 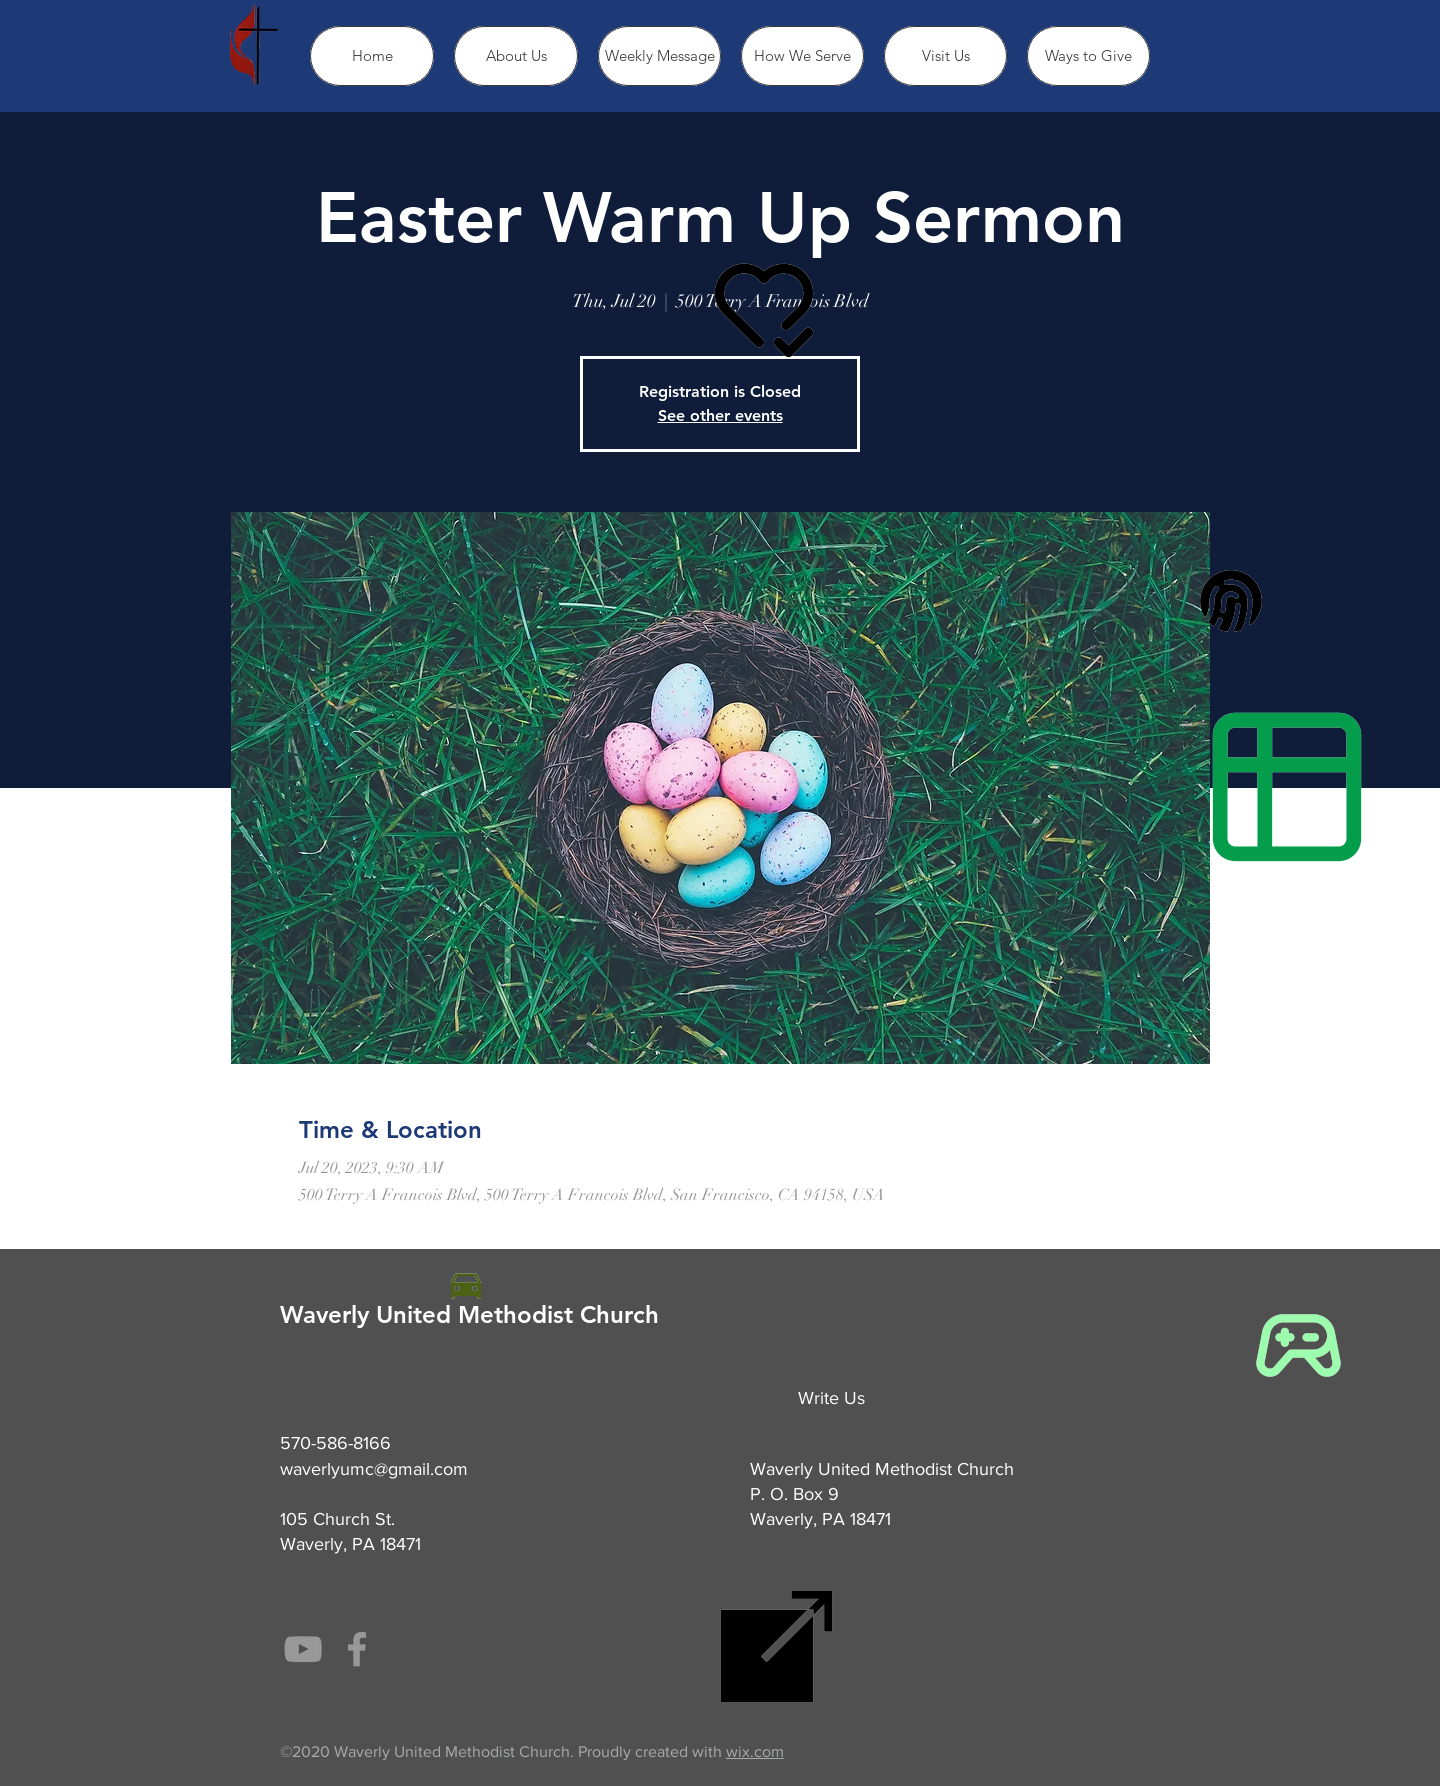 What do you see at coordinates (764, 308) in the screenshot?
I see `item added to favorites successfully` at bounding box center [764, 308].